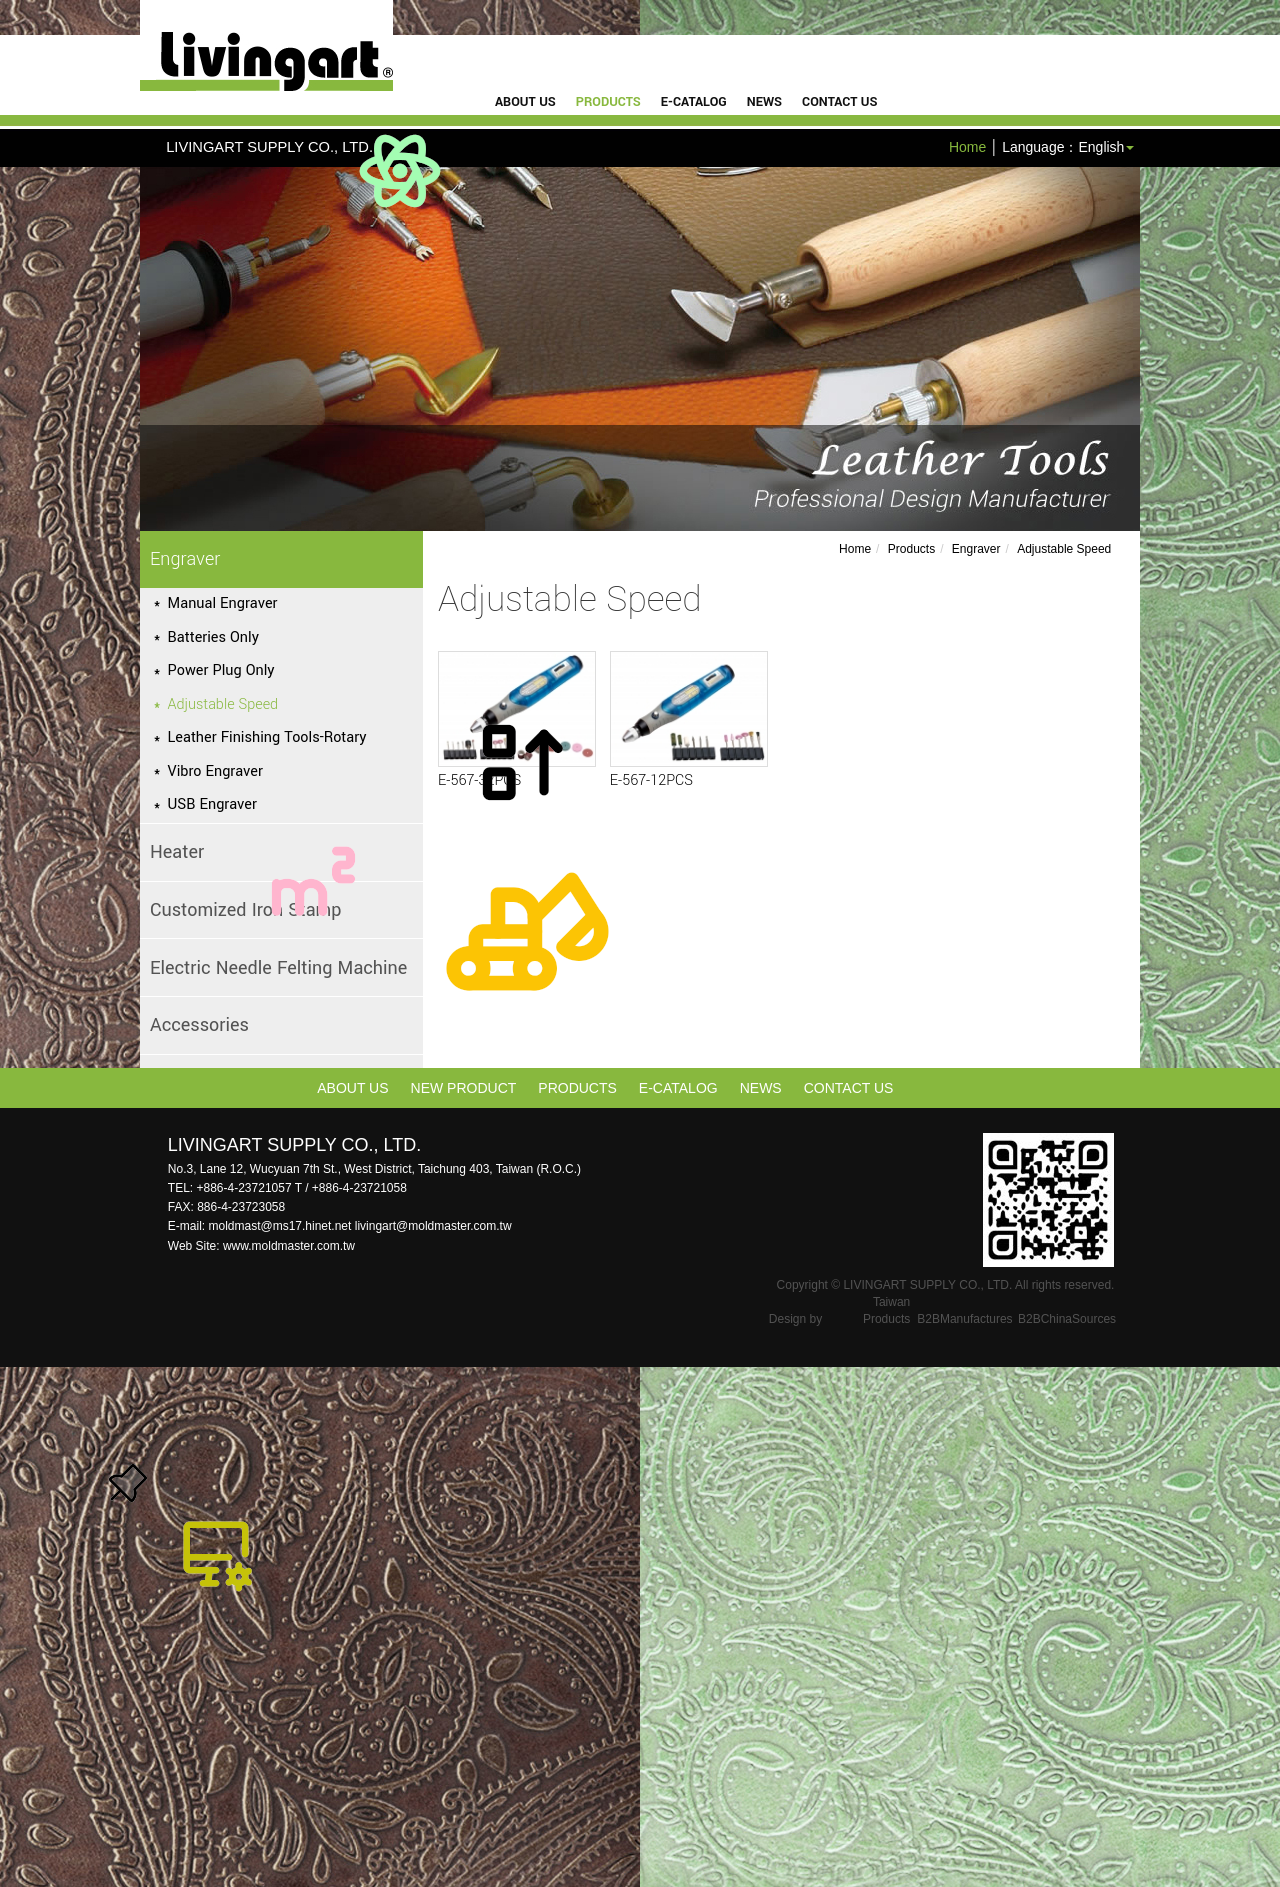 This screenshot has width=1280, height=1887. What do you see at coordinates (126, 1484) in the screenshot?
I see `pin an item to keep it visible` at bounding box center [126, 1484].